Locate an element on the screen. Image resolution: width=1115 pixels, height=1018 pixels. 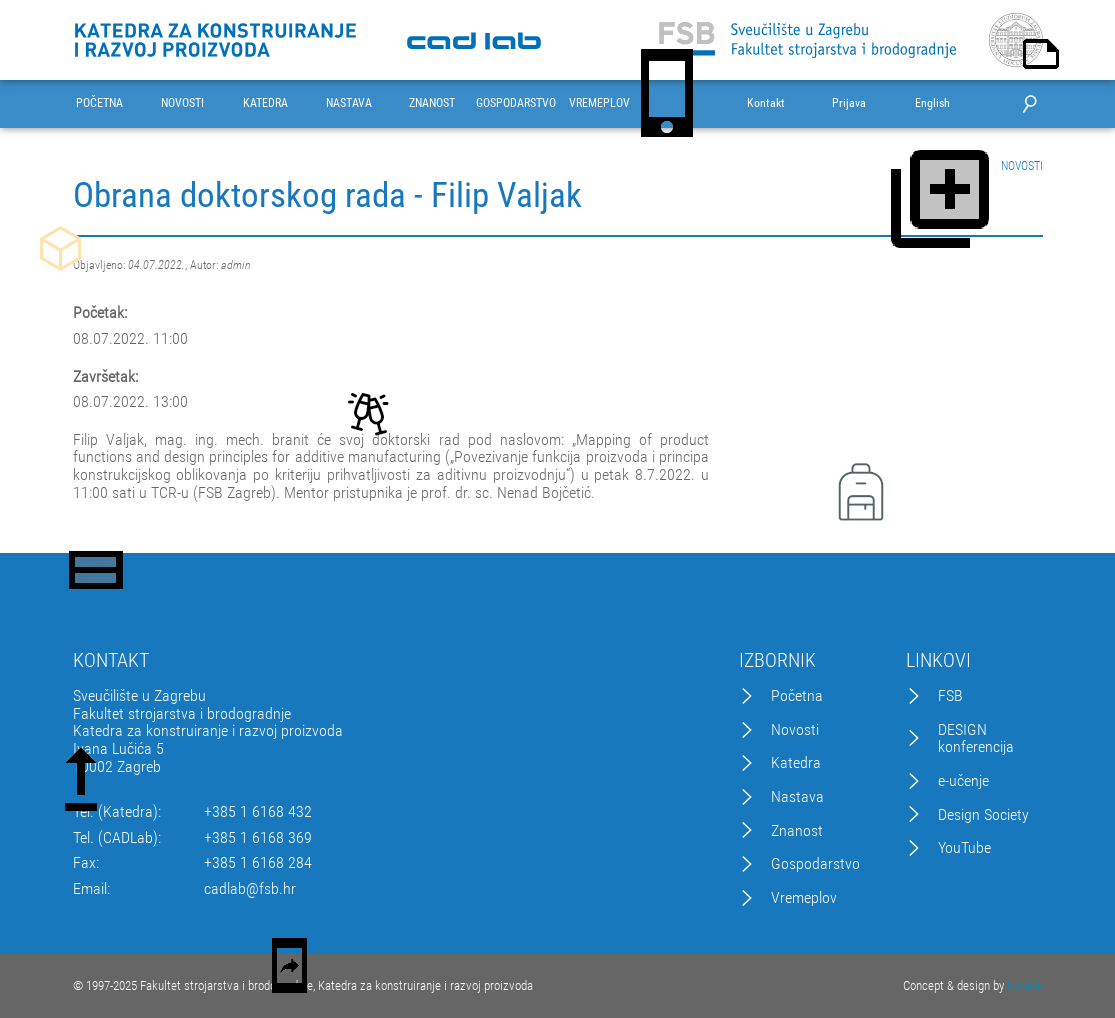
upgrade to a newer version is located at coordinates (81, 779).